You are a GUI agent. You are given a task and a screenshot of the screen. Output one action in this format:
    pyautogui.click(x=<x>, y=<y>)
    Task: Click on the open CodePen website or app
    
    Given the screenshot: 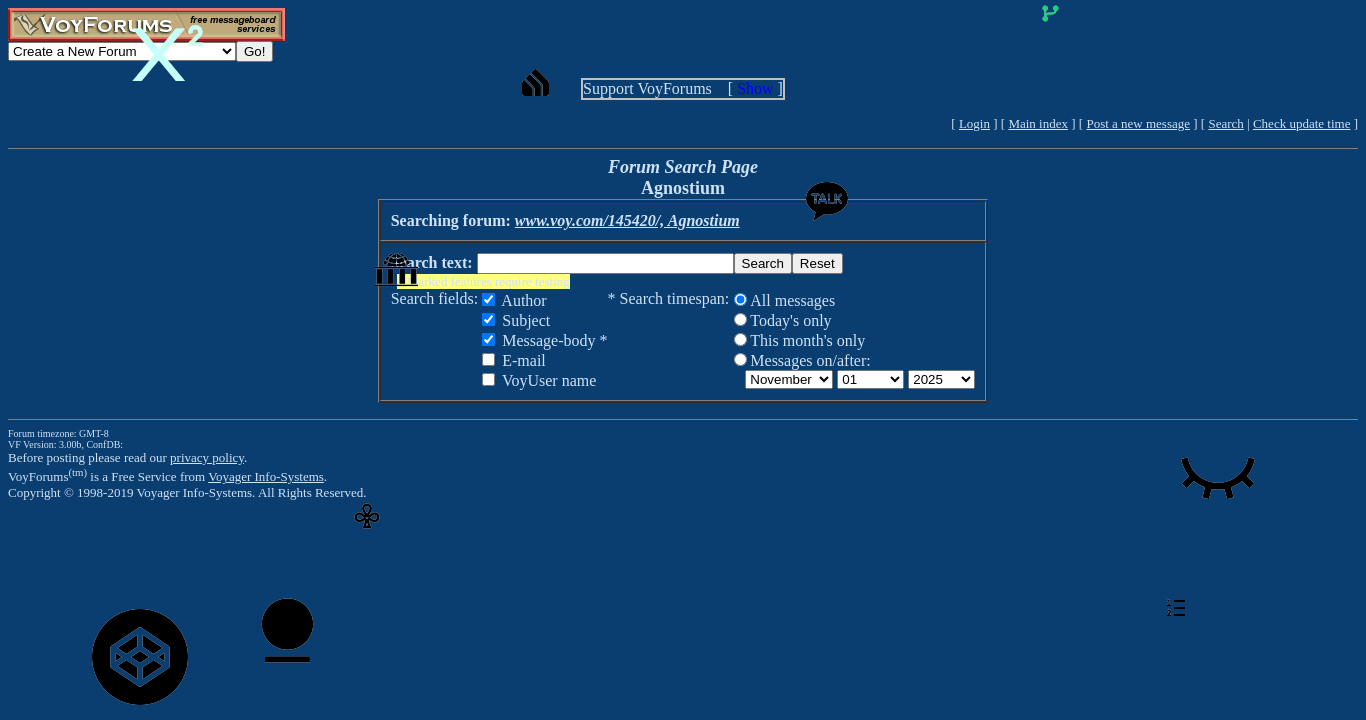 What is the action you would take?
    pyautogui.click(x=140, y=657)
    